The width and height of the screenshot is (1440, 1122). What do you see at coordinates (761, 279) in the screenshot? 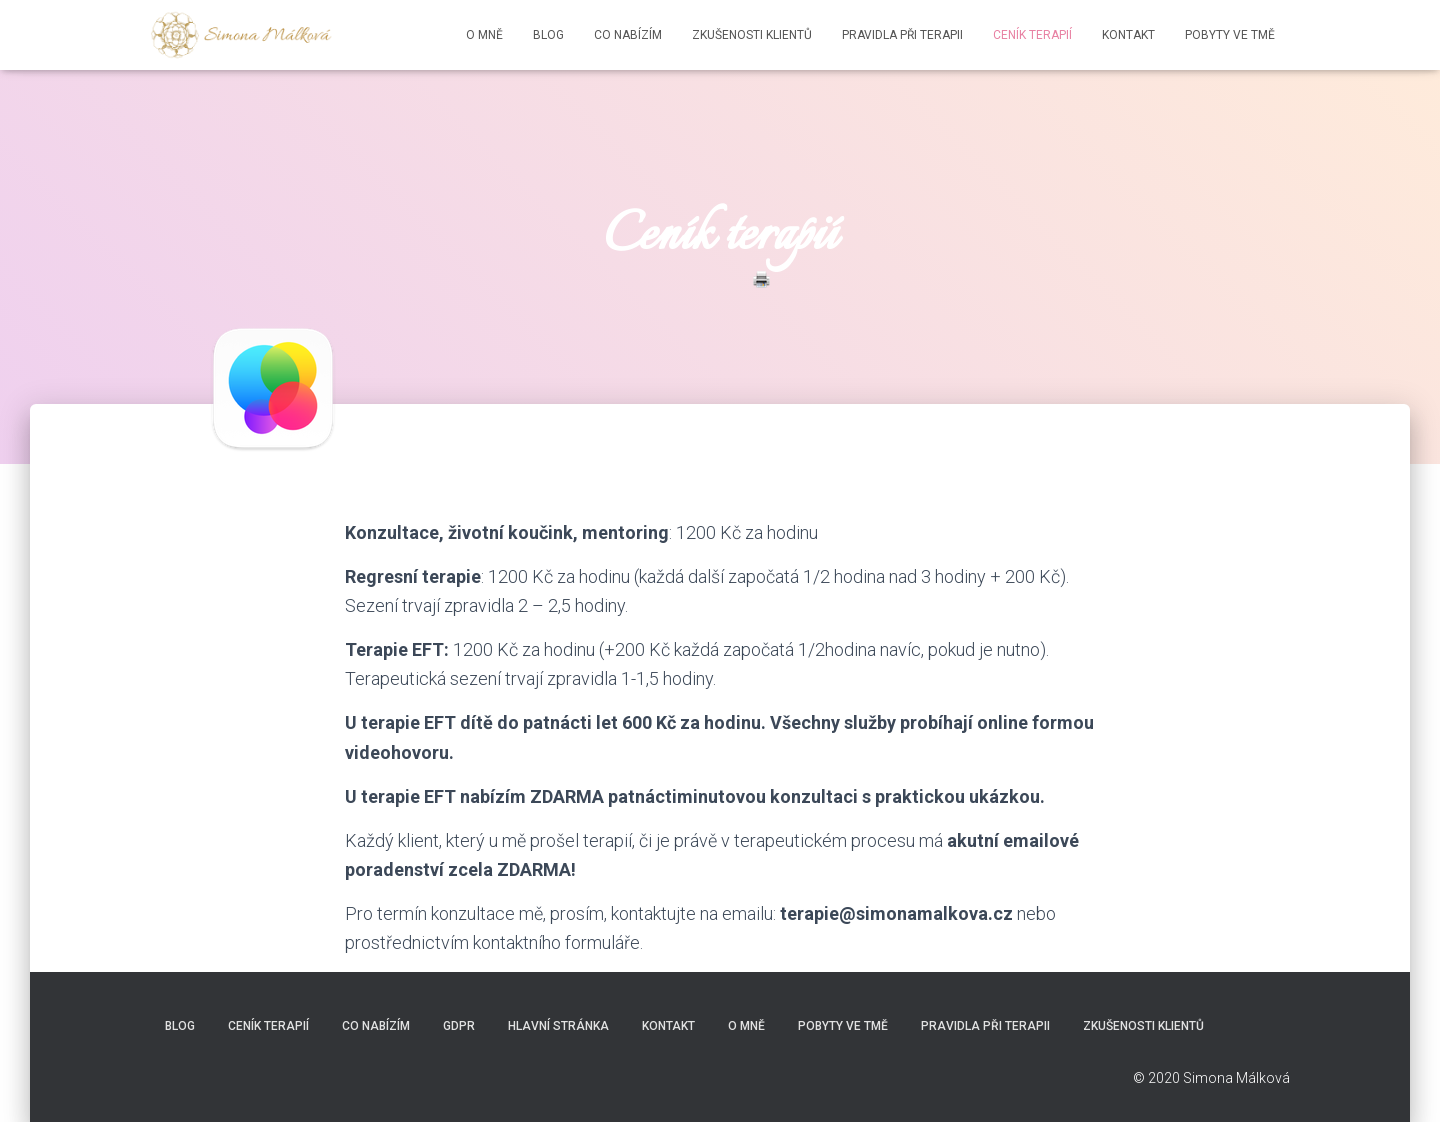
I see `access printer settings and preferences` at bounding box center [761, 279].